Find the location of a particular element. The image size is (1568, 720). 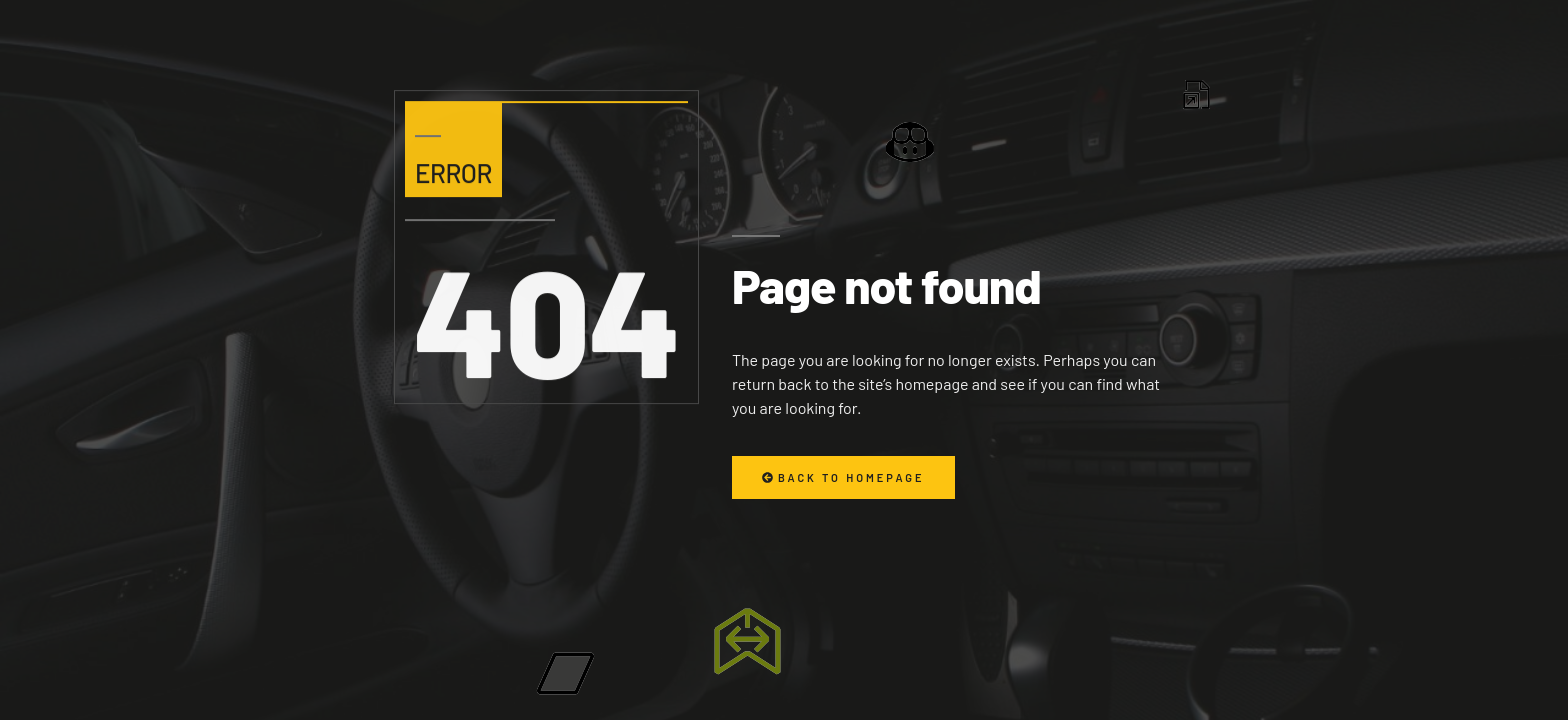

mirror or flip content horizontally is located at coordinates (747, 641).